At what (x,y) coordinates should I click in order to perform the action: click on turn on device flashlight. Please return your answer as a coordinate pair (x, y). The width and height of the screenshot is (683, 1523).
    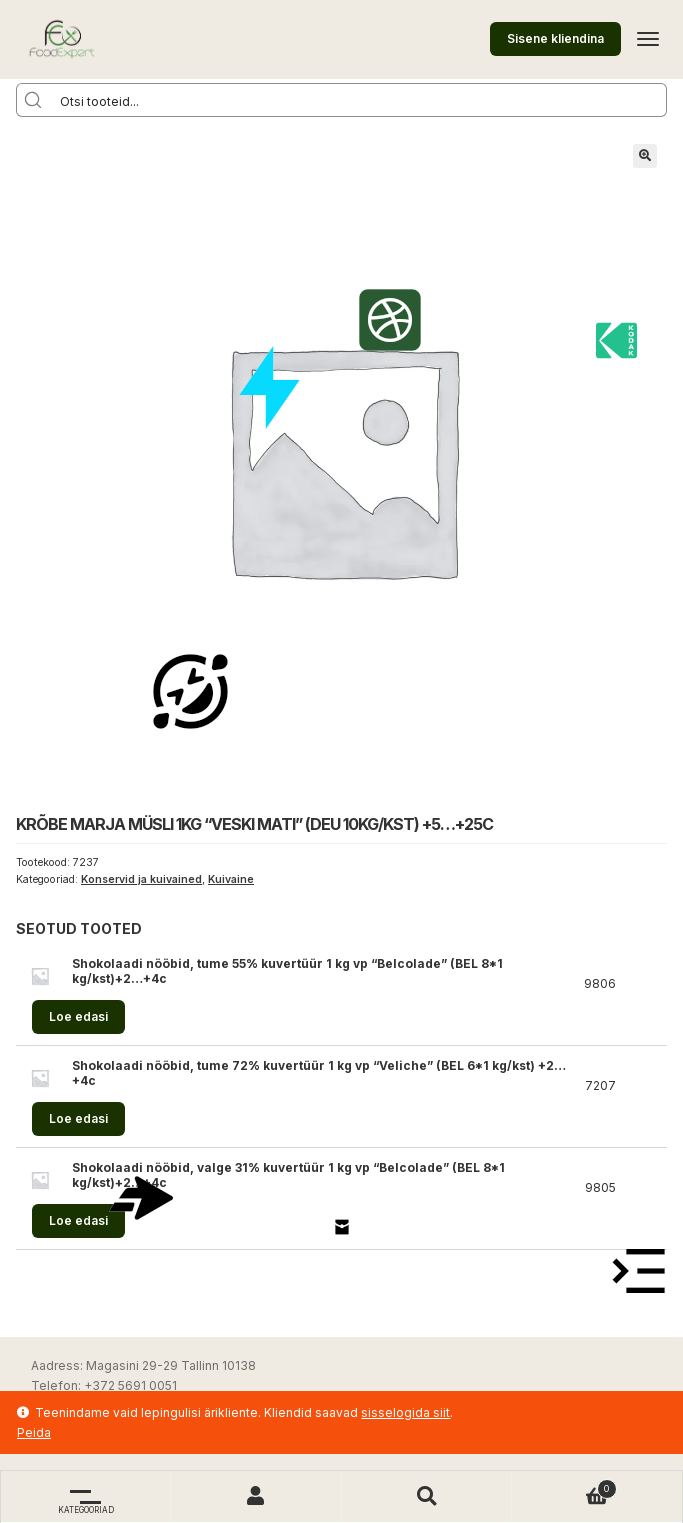
    Looking at the image, I should click on (269, 387).